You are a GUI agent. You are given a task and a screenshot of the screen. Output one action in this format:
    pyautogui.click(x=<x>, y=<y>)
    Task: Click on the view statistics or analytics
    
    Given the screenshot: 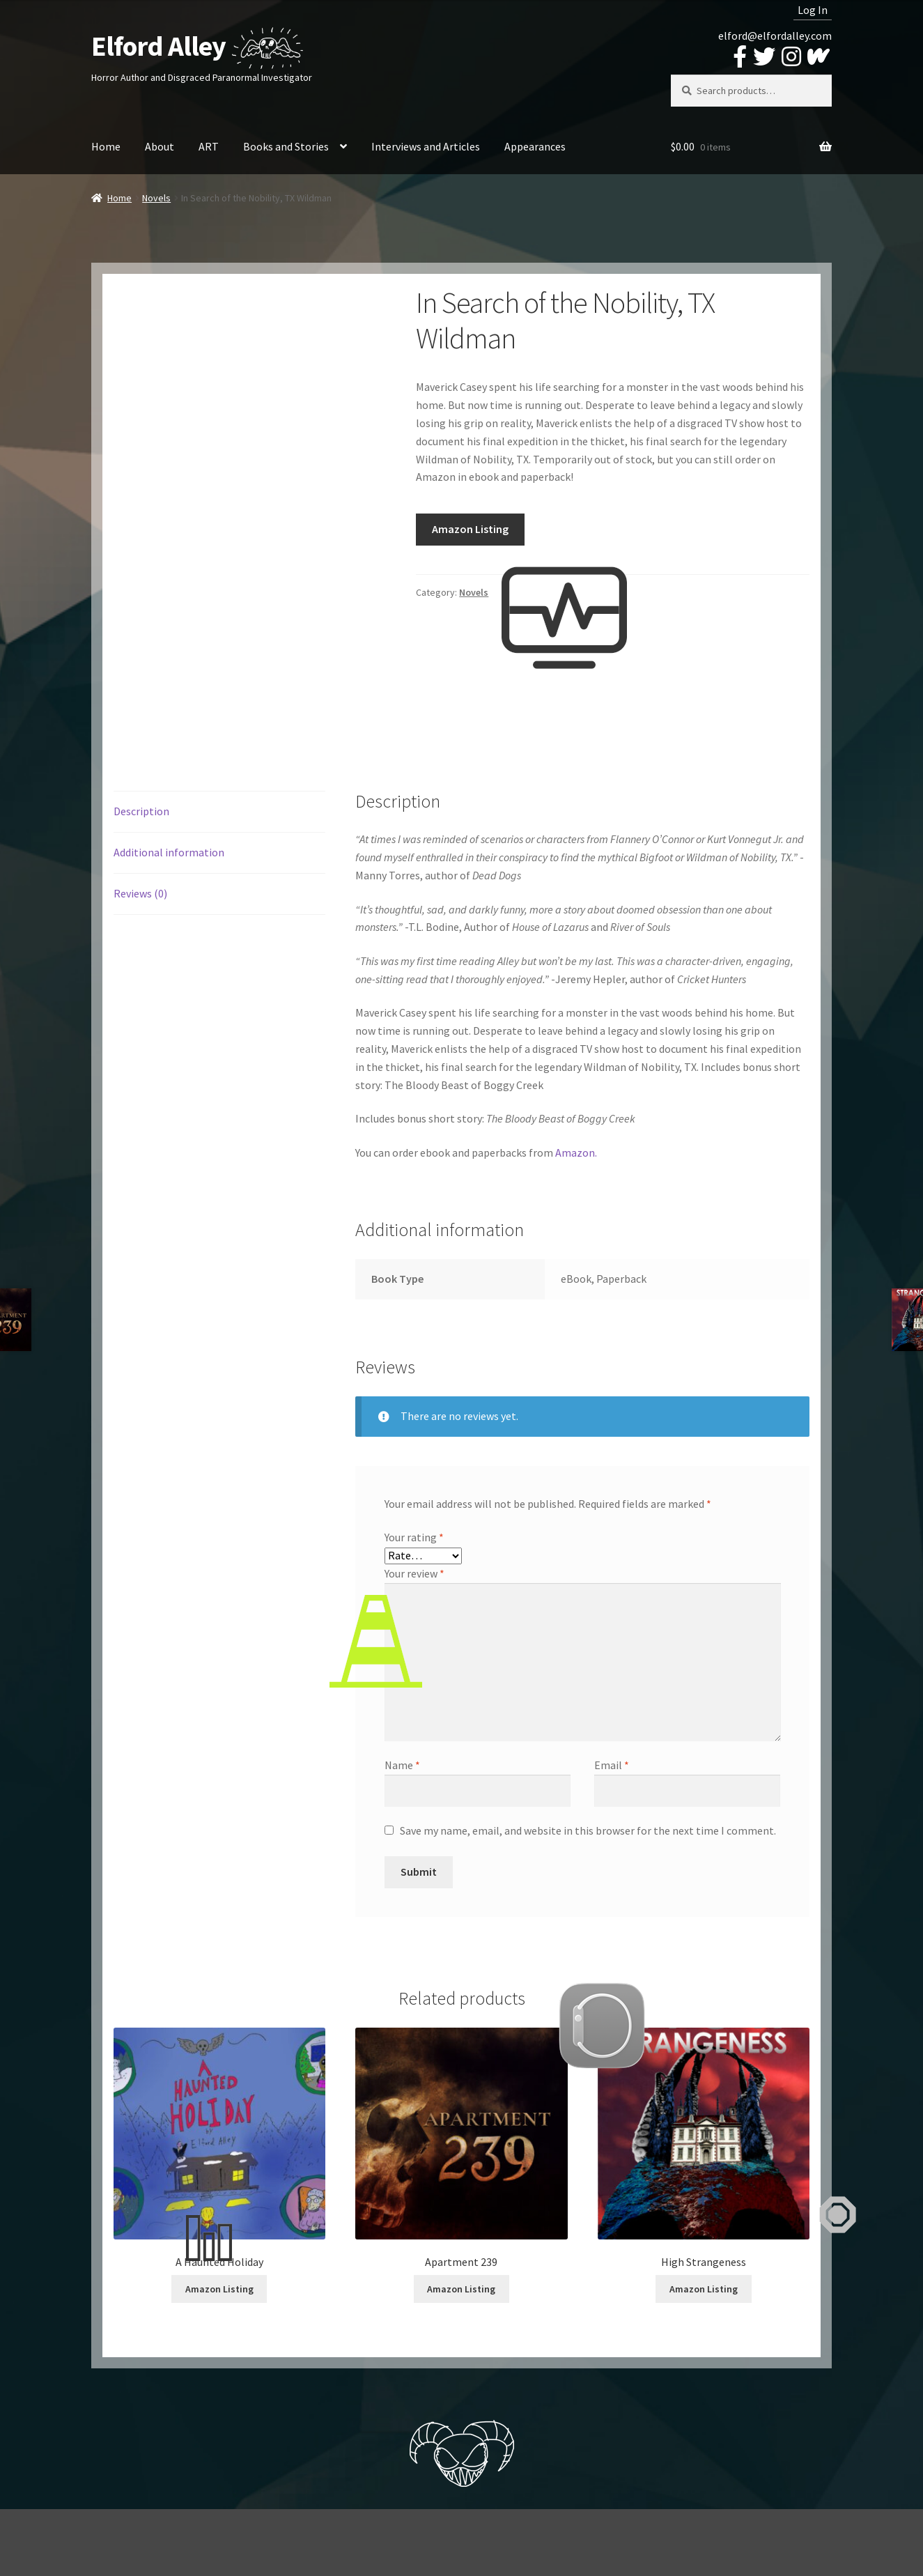 What is the action you would take?
    pyautogui.click(x=209, y=2238)
    